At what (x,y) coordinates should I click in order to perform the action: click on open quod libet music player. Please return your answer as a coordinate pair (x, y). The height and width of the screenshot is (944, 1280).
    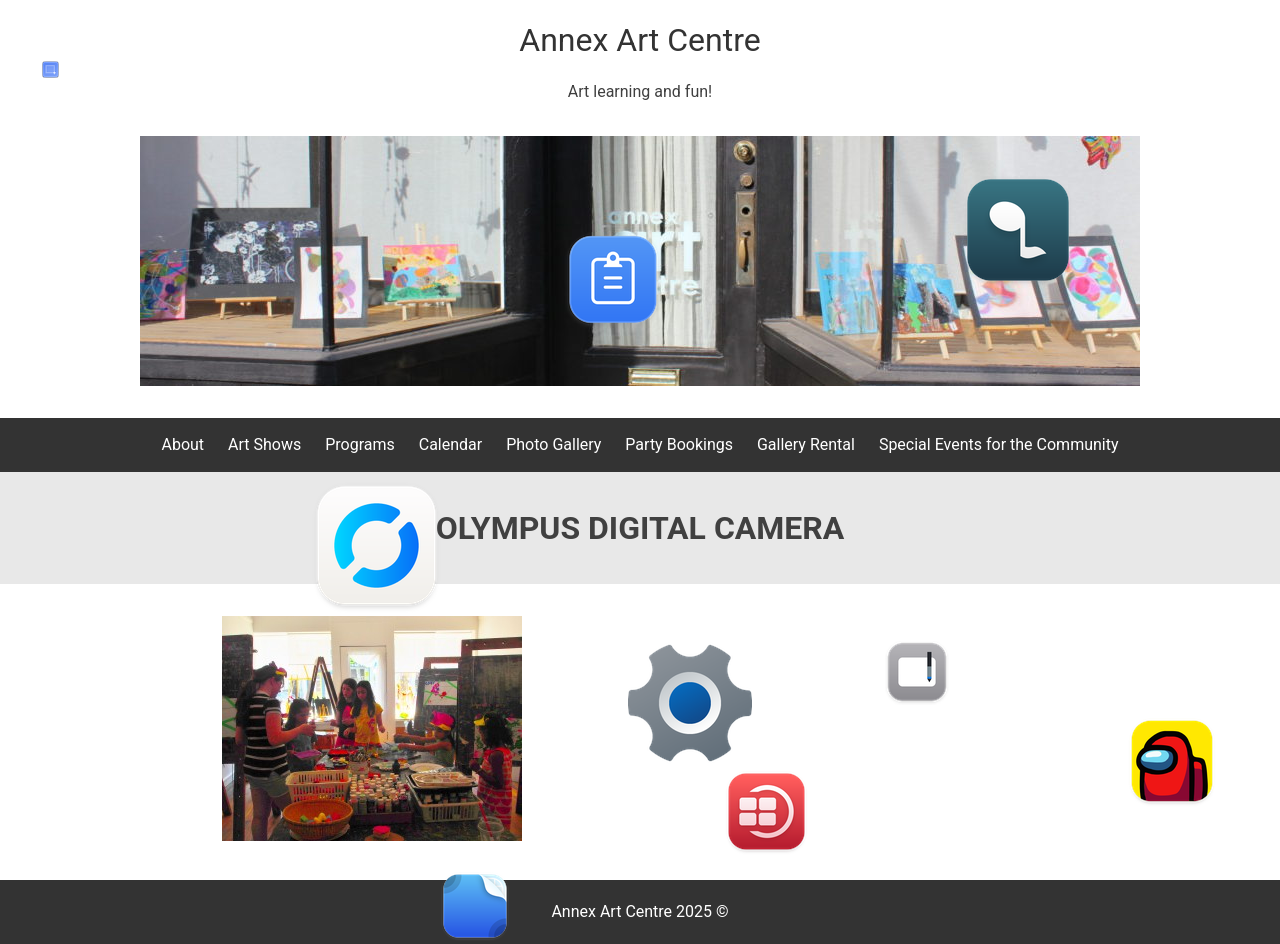
    Looking at the image, I should click on (1018, 230).